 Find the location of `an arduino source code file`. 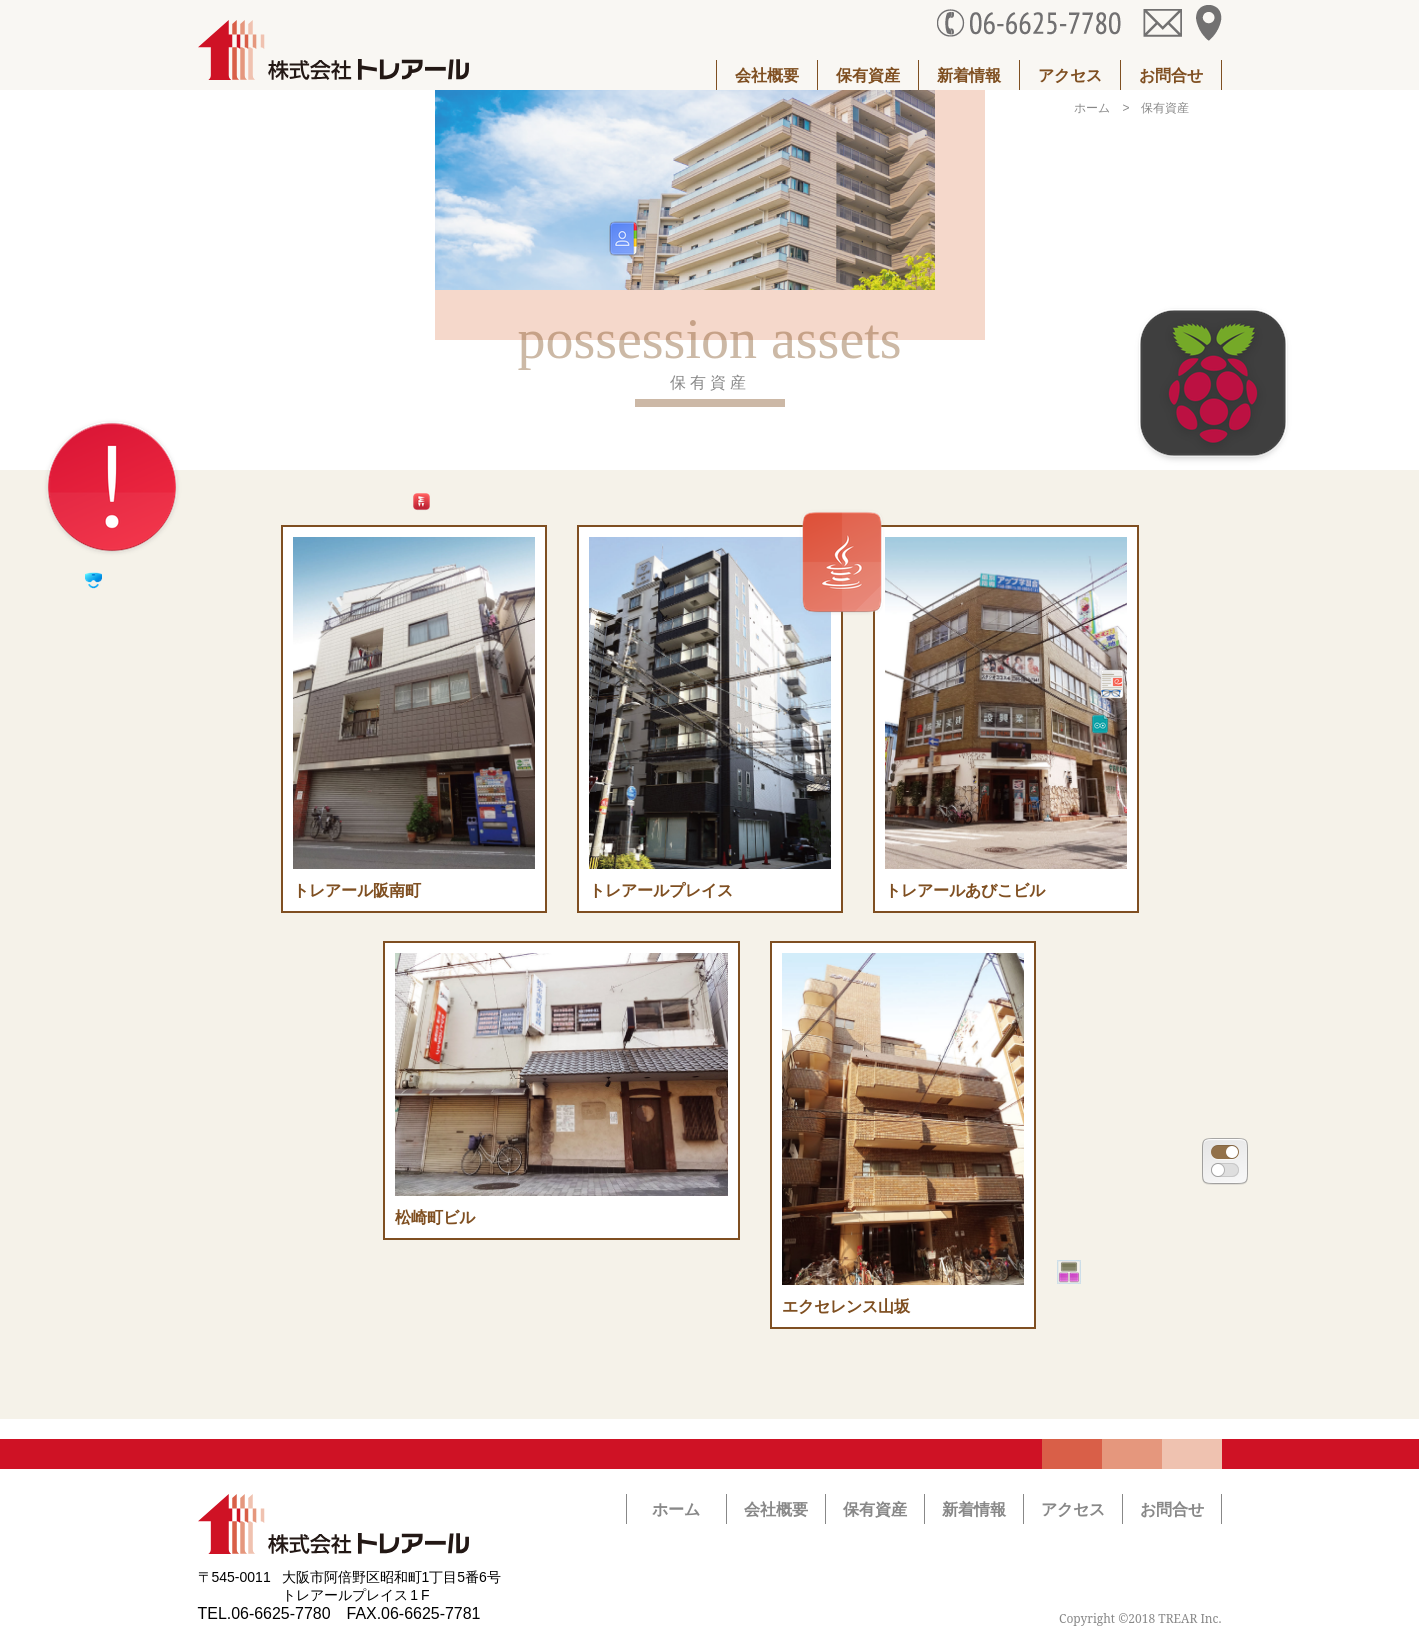

an arduino source code file is located at coordinates (1100, 724).